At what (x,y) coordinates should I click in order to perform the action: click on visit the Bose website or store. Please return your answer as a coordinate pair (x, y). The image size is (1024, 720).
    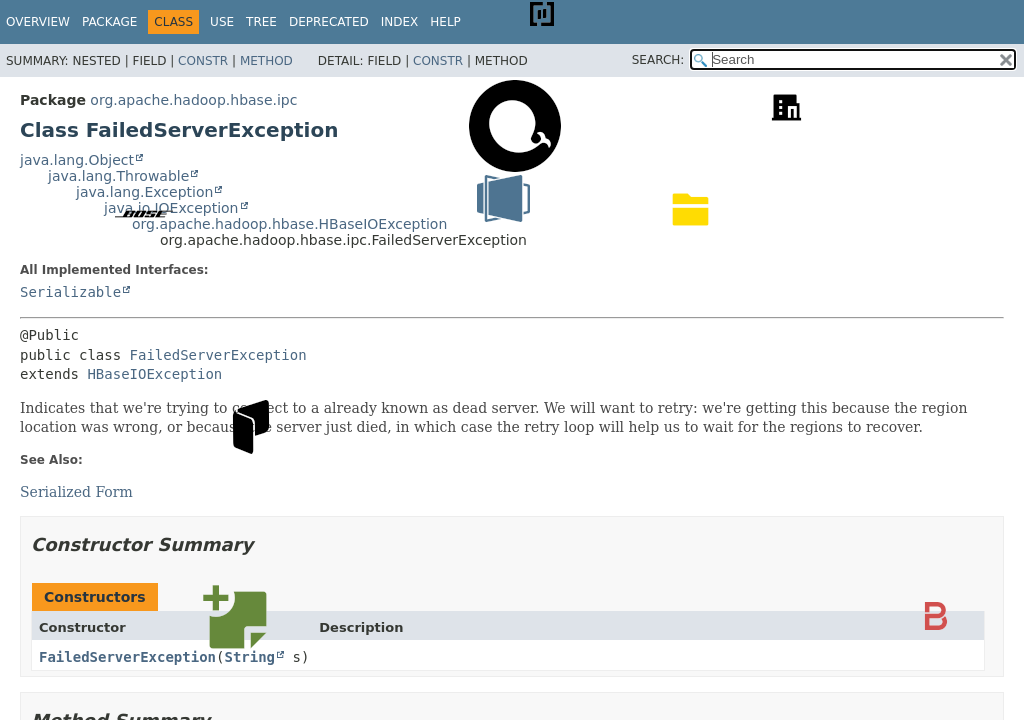
    Looking at the image, I should click on (144, 214).